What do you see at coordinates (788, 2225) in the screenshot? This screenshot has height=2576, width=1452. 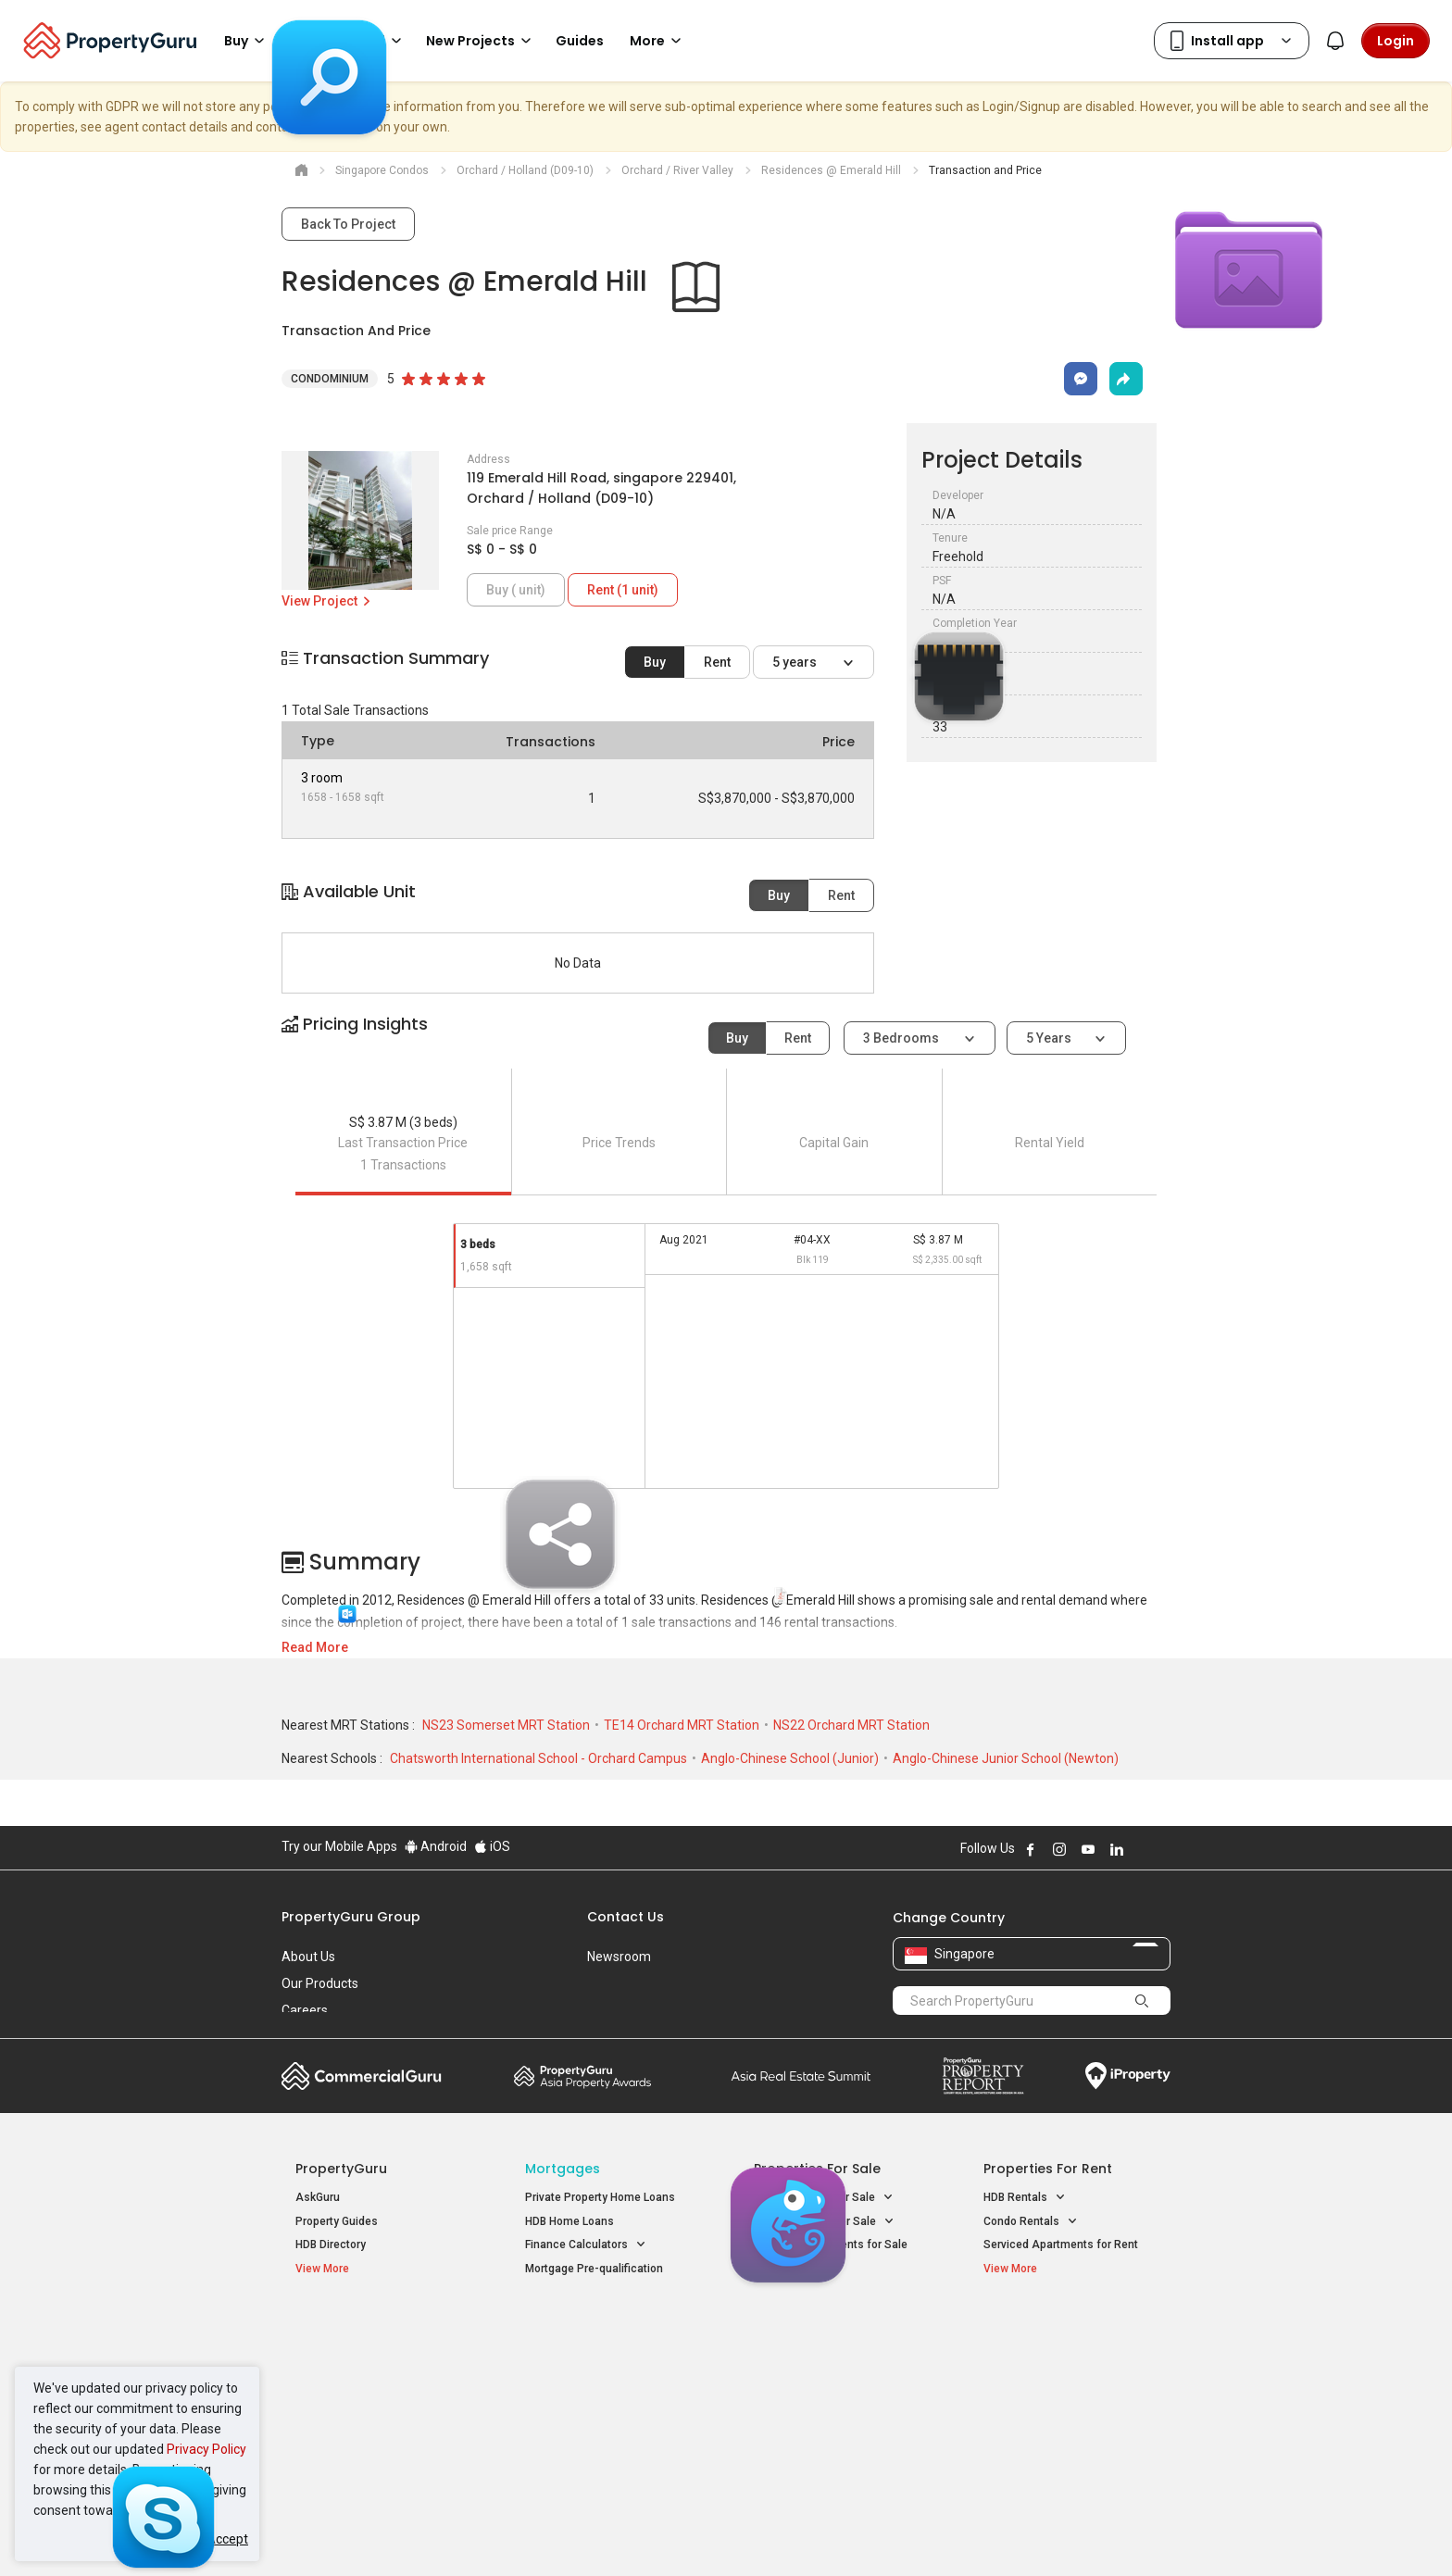 I see `open gns3 network simulation software` at bounding box center [788, 2225].